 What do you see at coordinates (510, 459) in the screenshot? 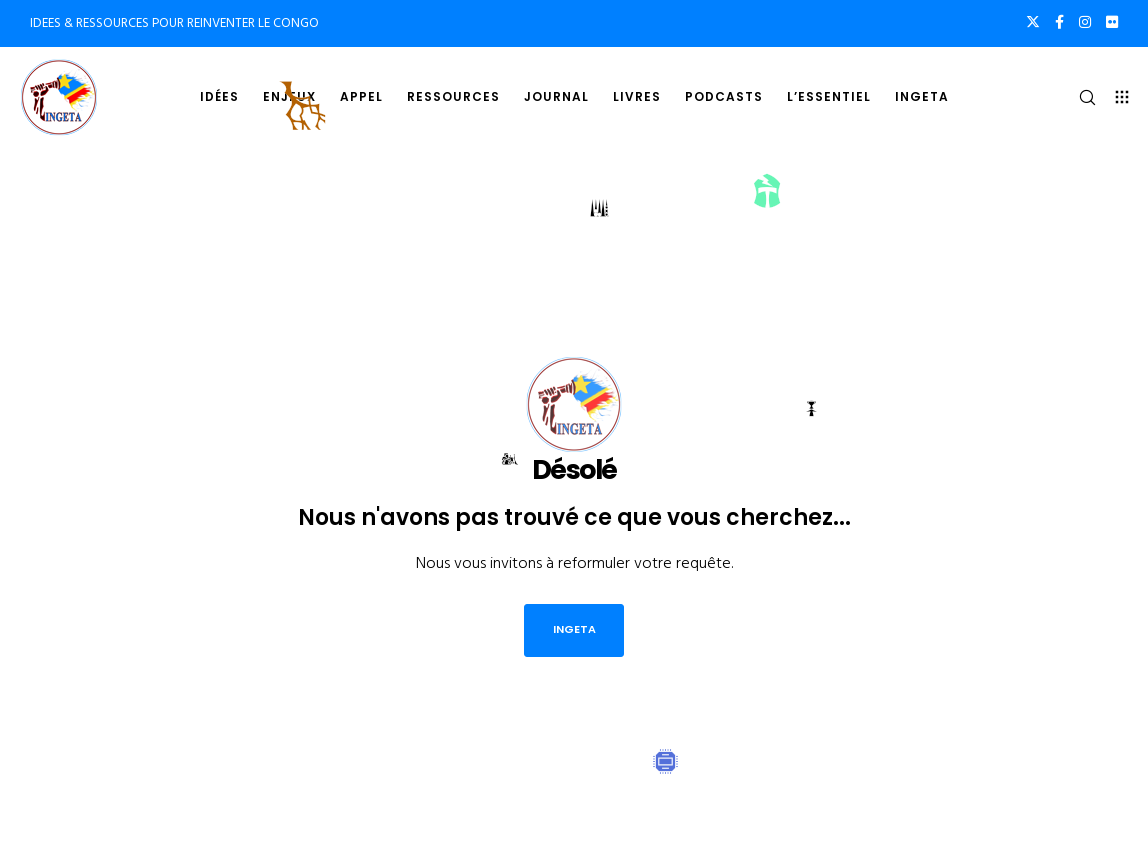
I see `construction or demolition in progress` at bounding box center [510, 459].